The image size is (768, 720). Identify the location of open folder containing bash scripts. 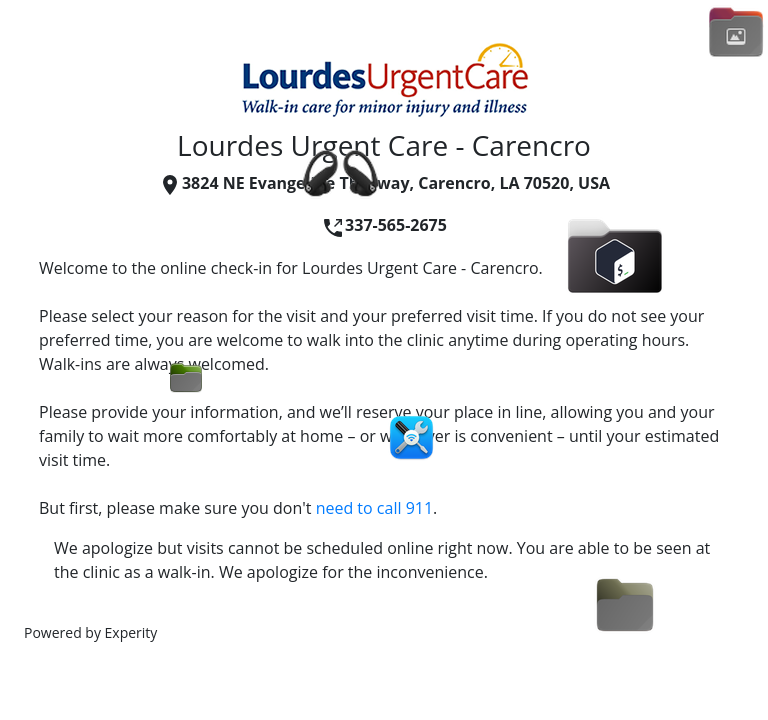
(614, 258).